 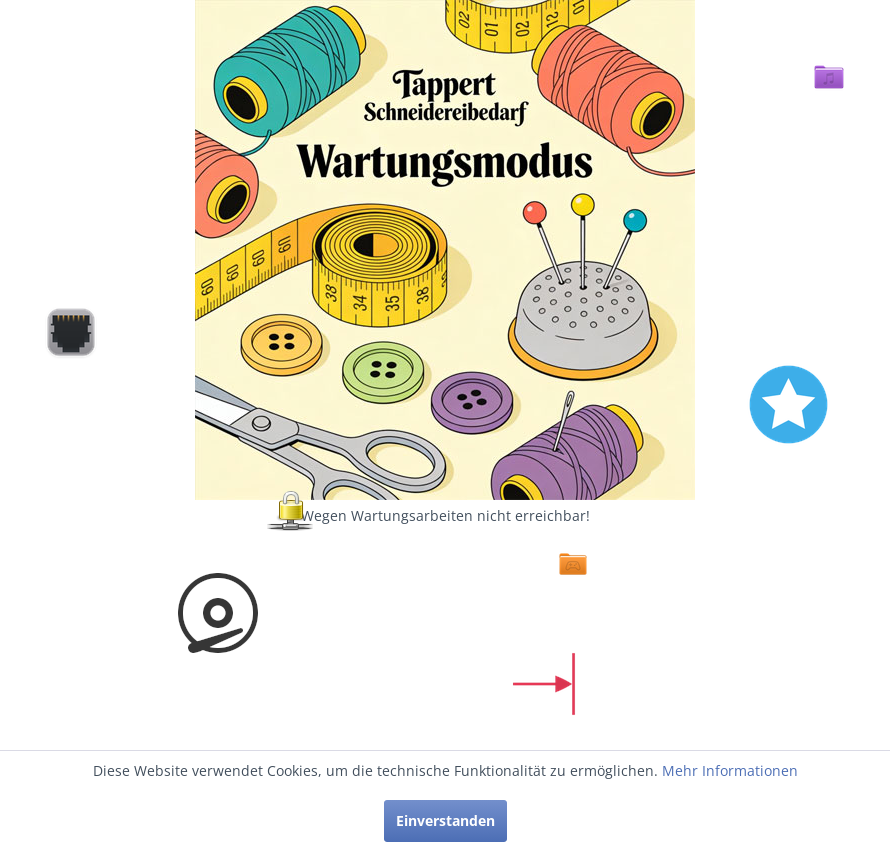 I want to click on open ethernet network preferences, so click(x=71, y=333).